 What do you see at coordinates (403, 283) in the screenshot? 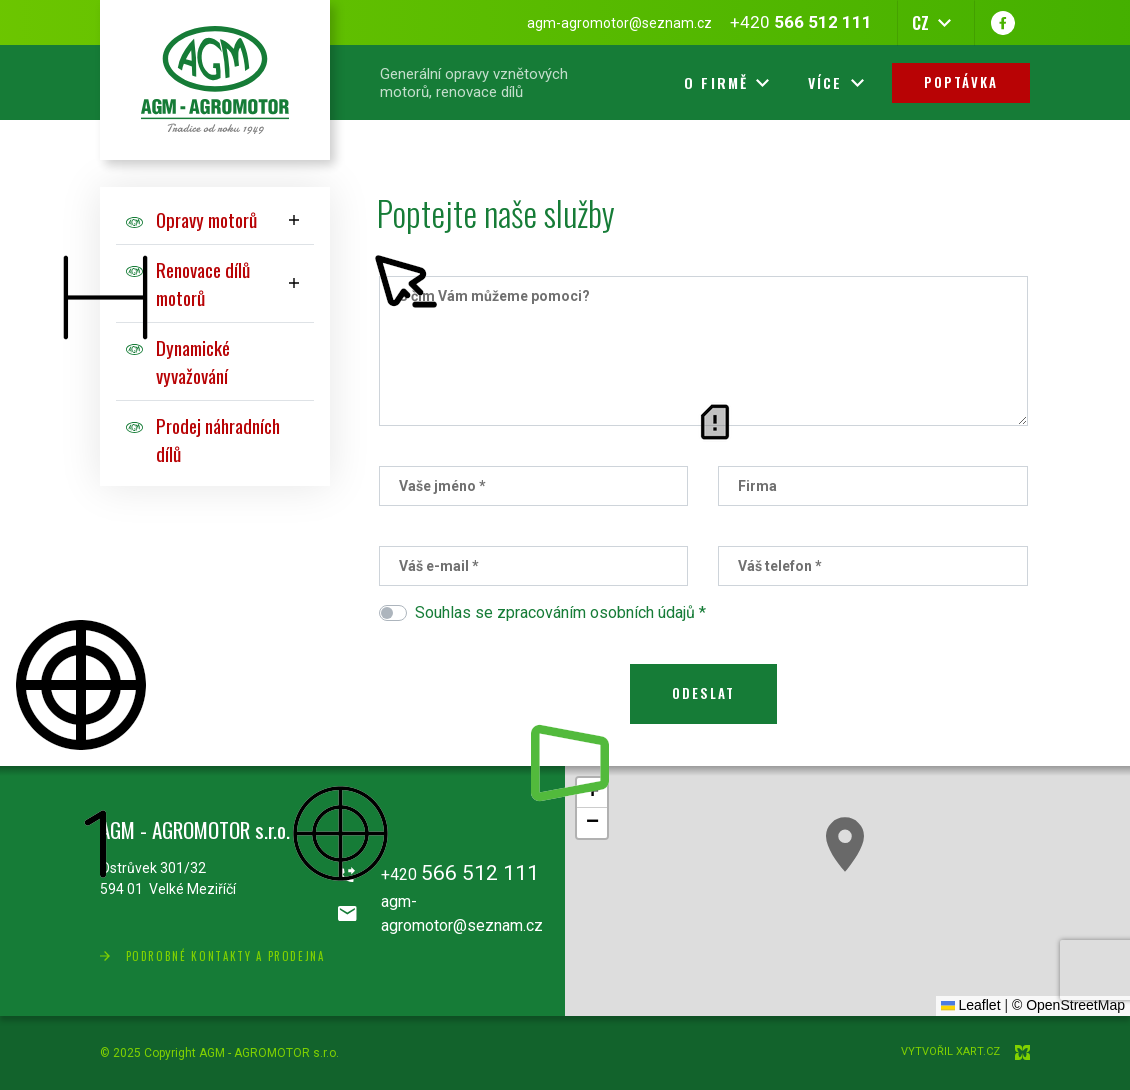
I see `remove a cursor or pointer` at bounding box center [403, 283].